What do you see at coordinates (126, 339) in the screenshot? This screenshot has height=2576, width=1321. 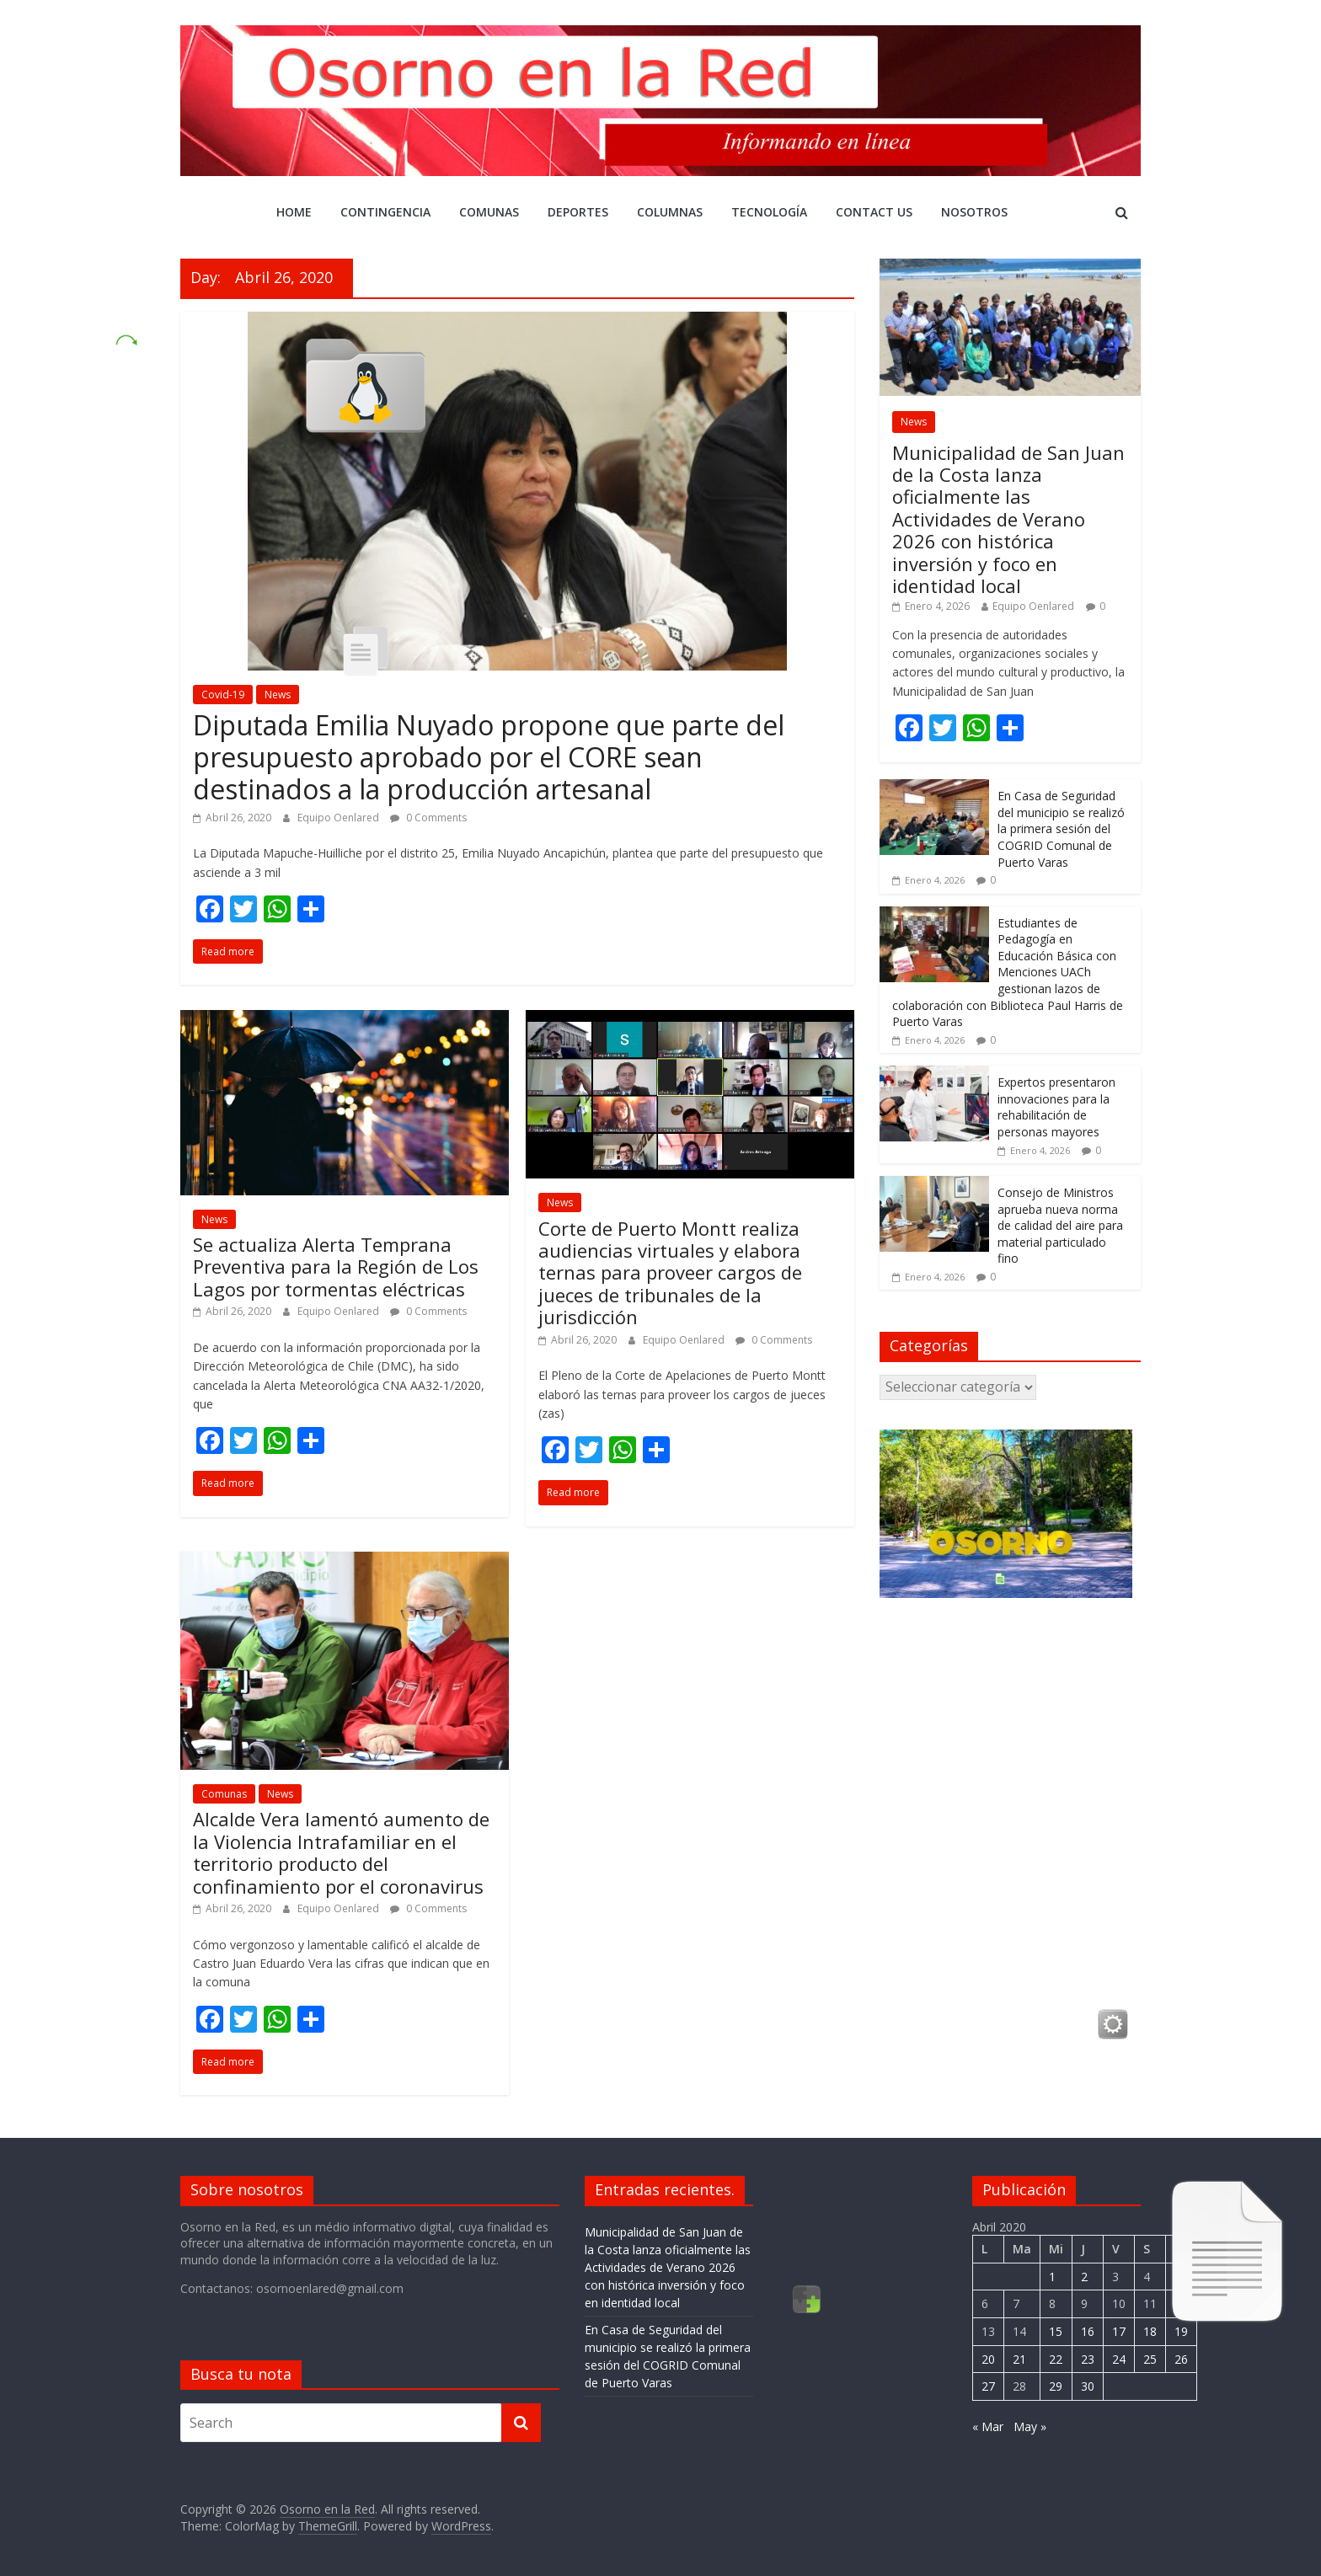 I see `redo the last undone action` at bounding box center [126, 339].